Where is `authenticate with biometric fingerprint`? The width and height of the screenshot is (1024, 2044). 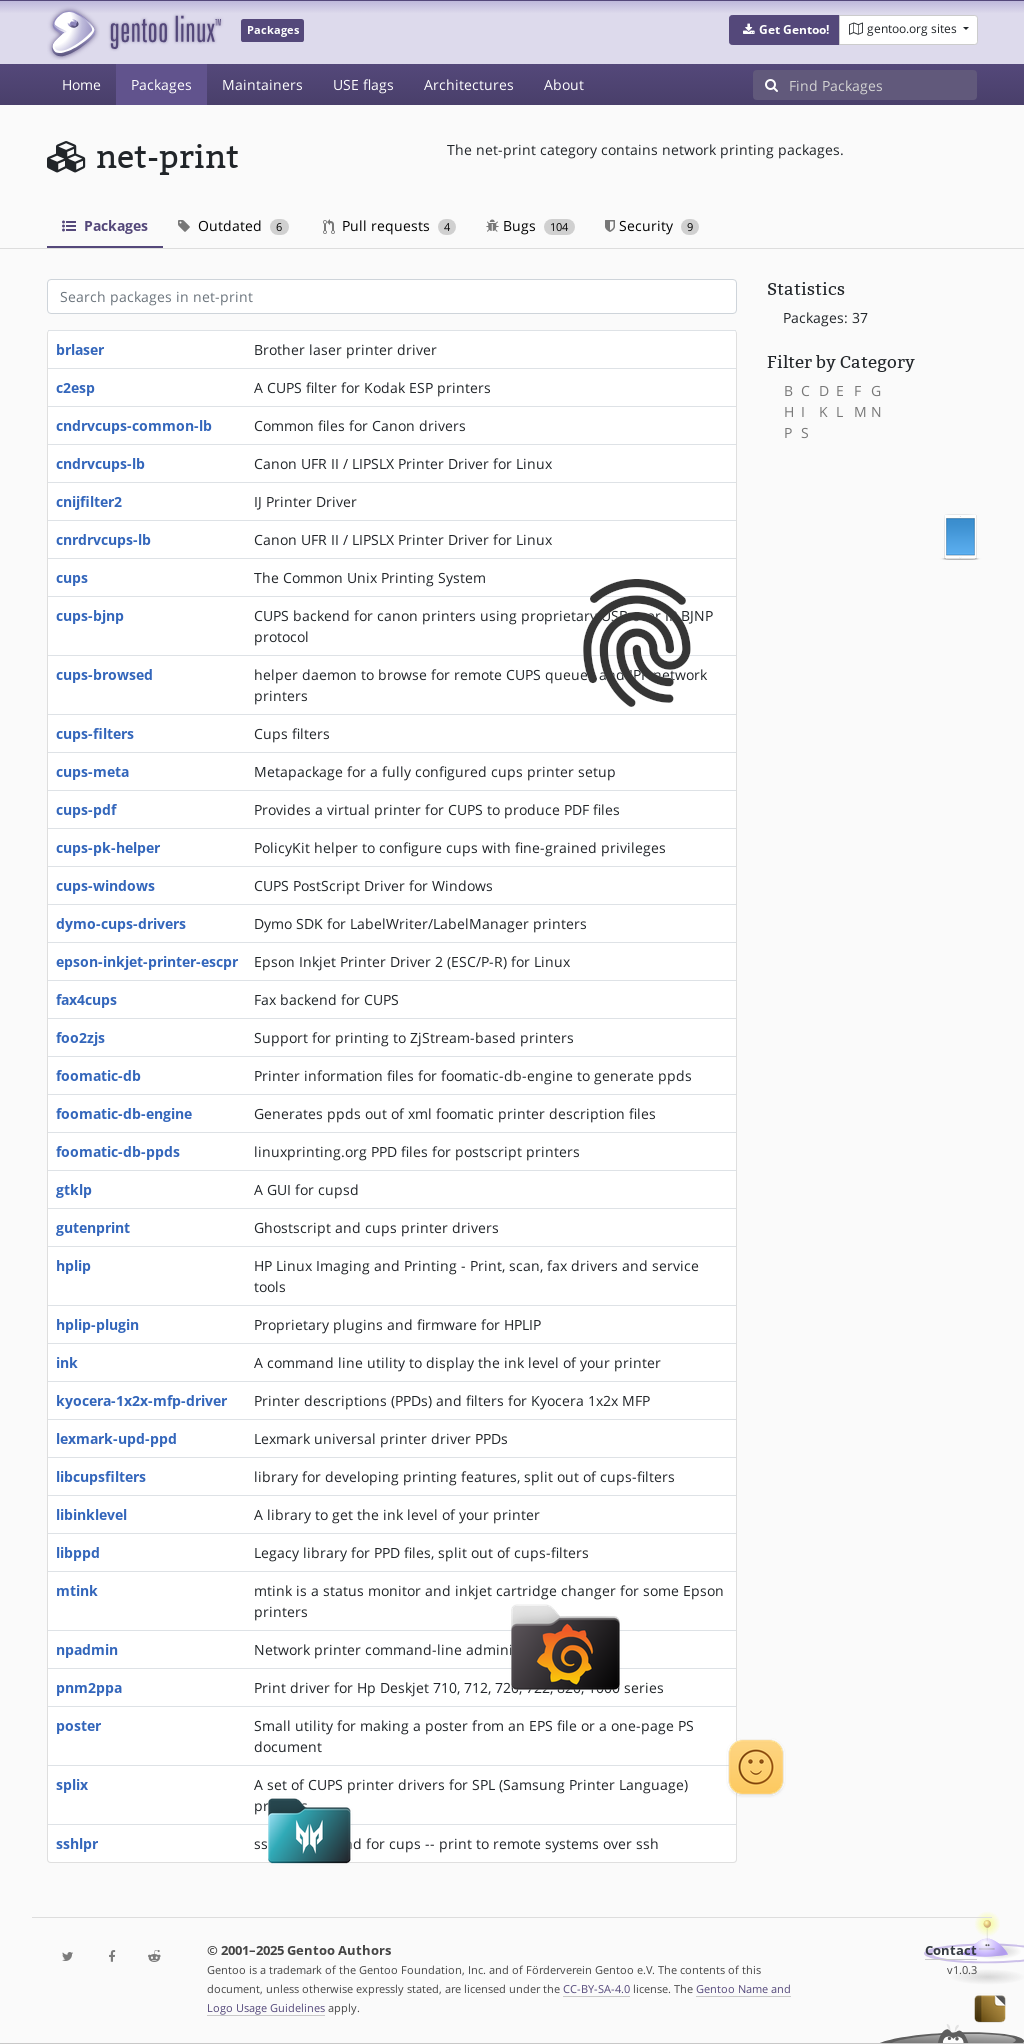 authenticate with biometric fingerprint is located at coordinates (641, 645).